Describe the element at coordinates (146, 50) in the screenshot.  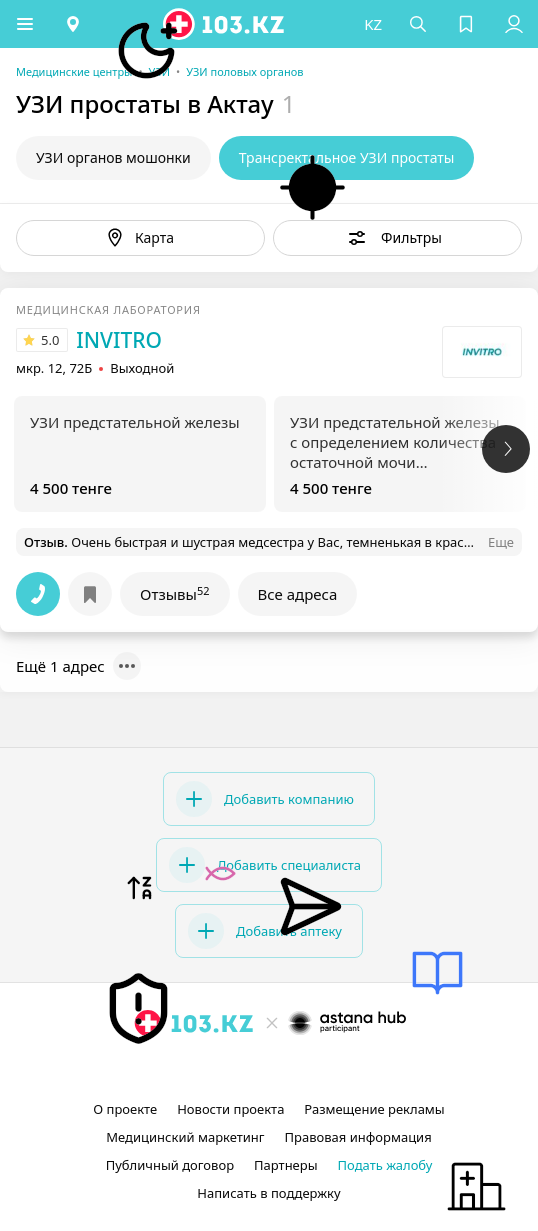
I see `enable dark mode or night theme` at that location.